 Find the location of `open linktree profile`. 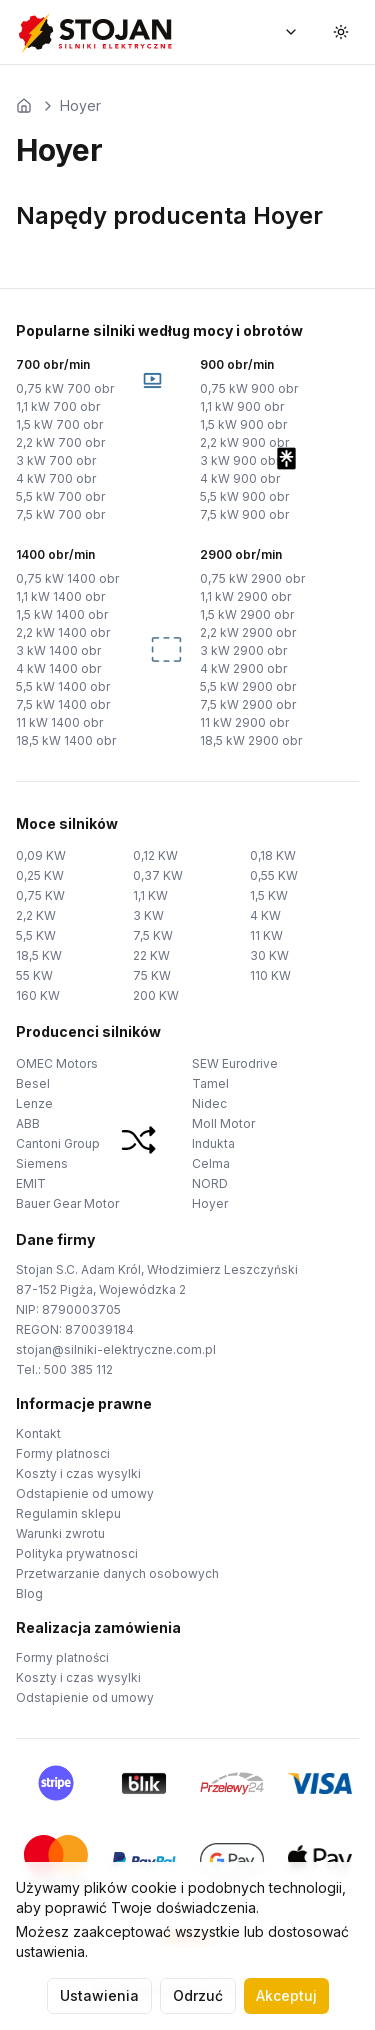

open linktree profile is located at coordinates (286, 458).